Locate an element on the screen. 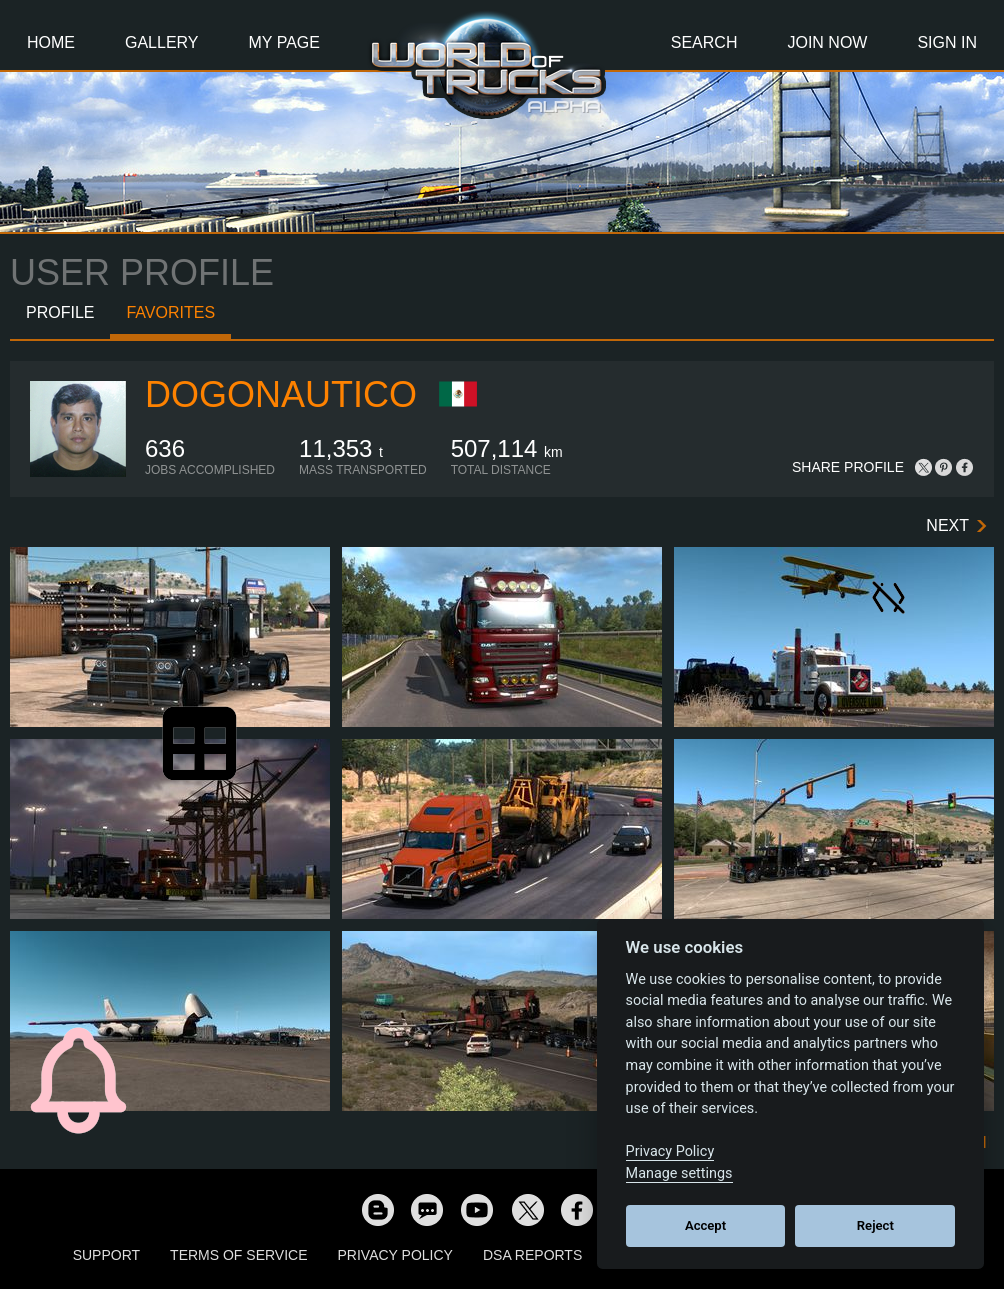 The image size is (1004, 1289). view notifications is located at coordinates (78, 1080).